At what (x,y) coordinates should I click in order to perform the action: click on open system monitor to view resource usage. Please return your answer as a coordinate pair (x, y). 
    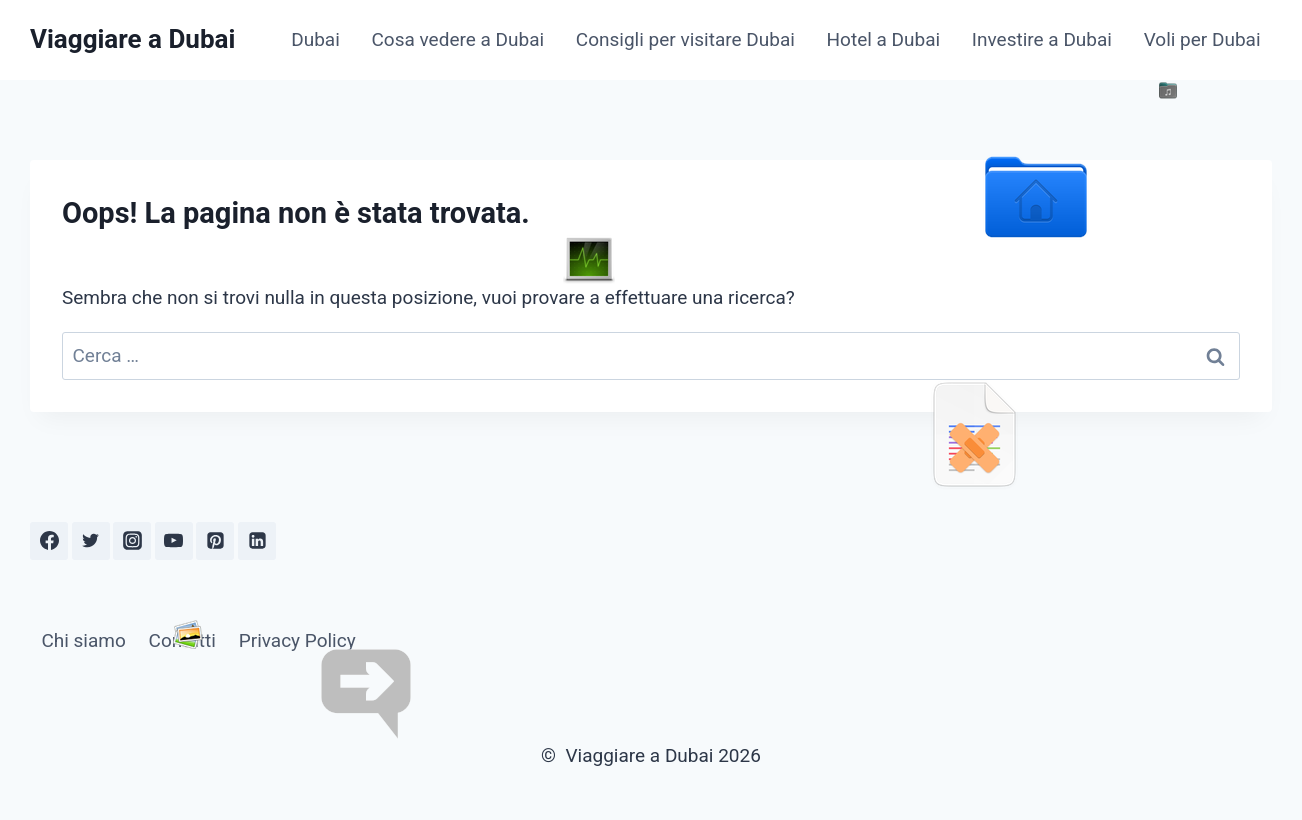
    Looking at the image, I should click on (589, 258).